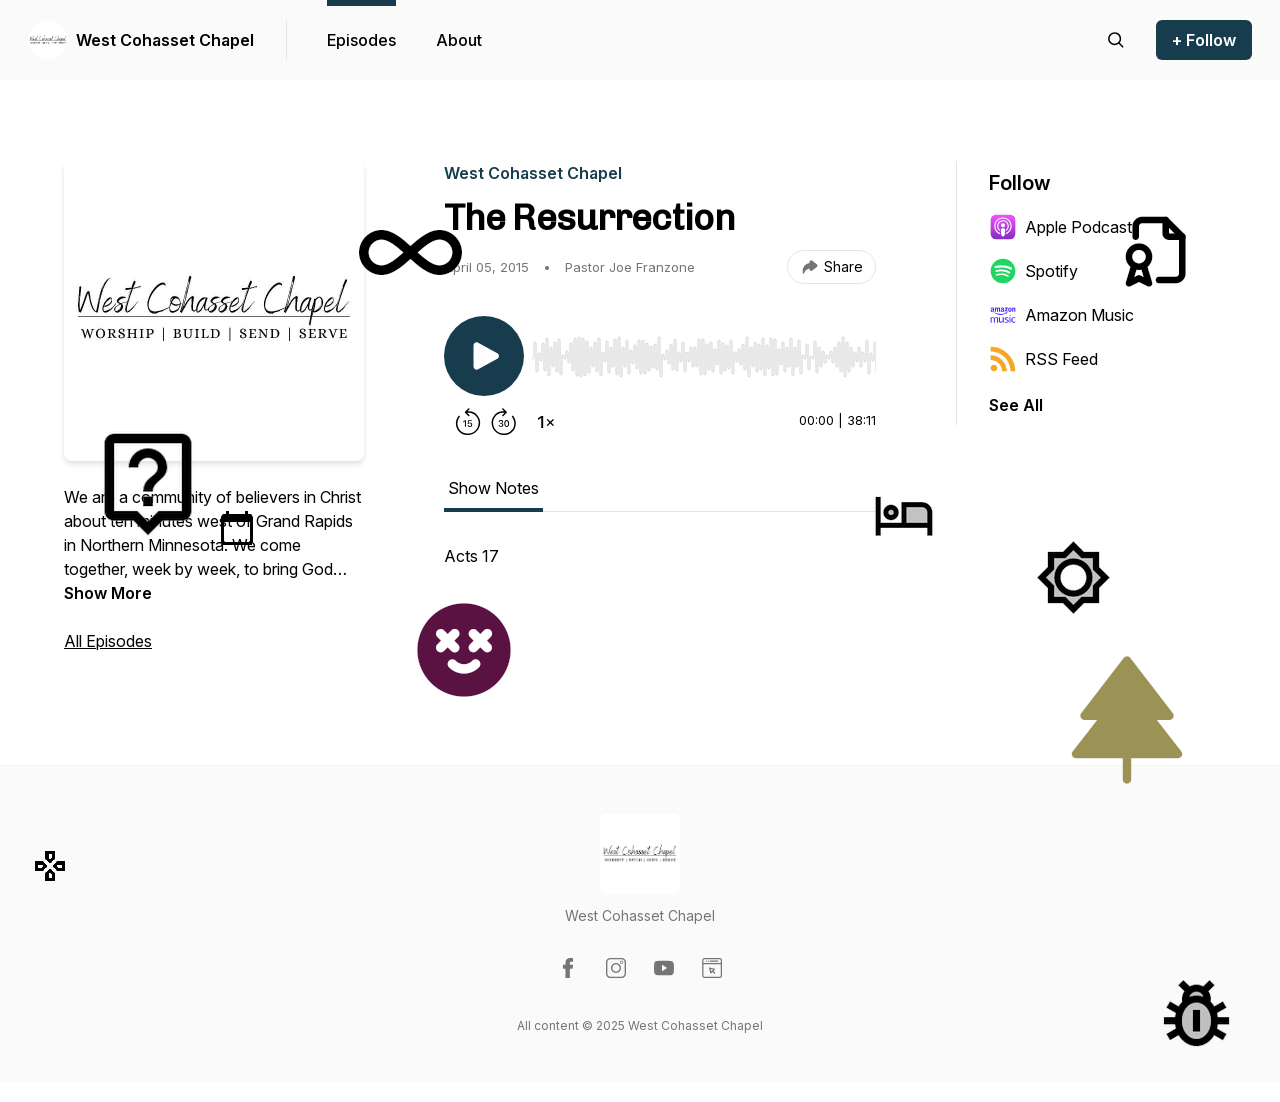 The image size is (1280, 1102). I want to click on decrease screen brightness, so click(1073, 577).